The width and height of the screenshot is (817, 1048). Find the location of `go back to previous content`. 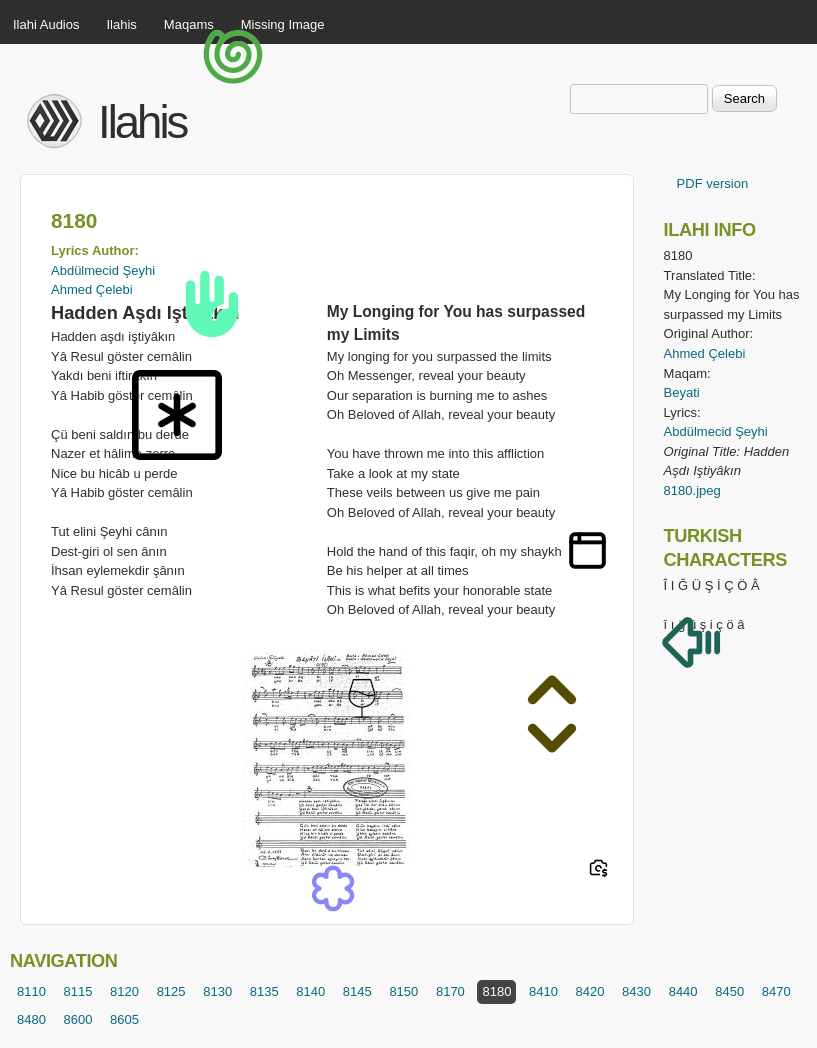

go back to previous content is located at coordinates (690, 642).